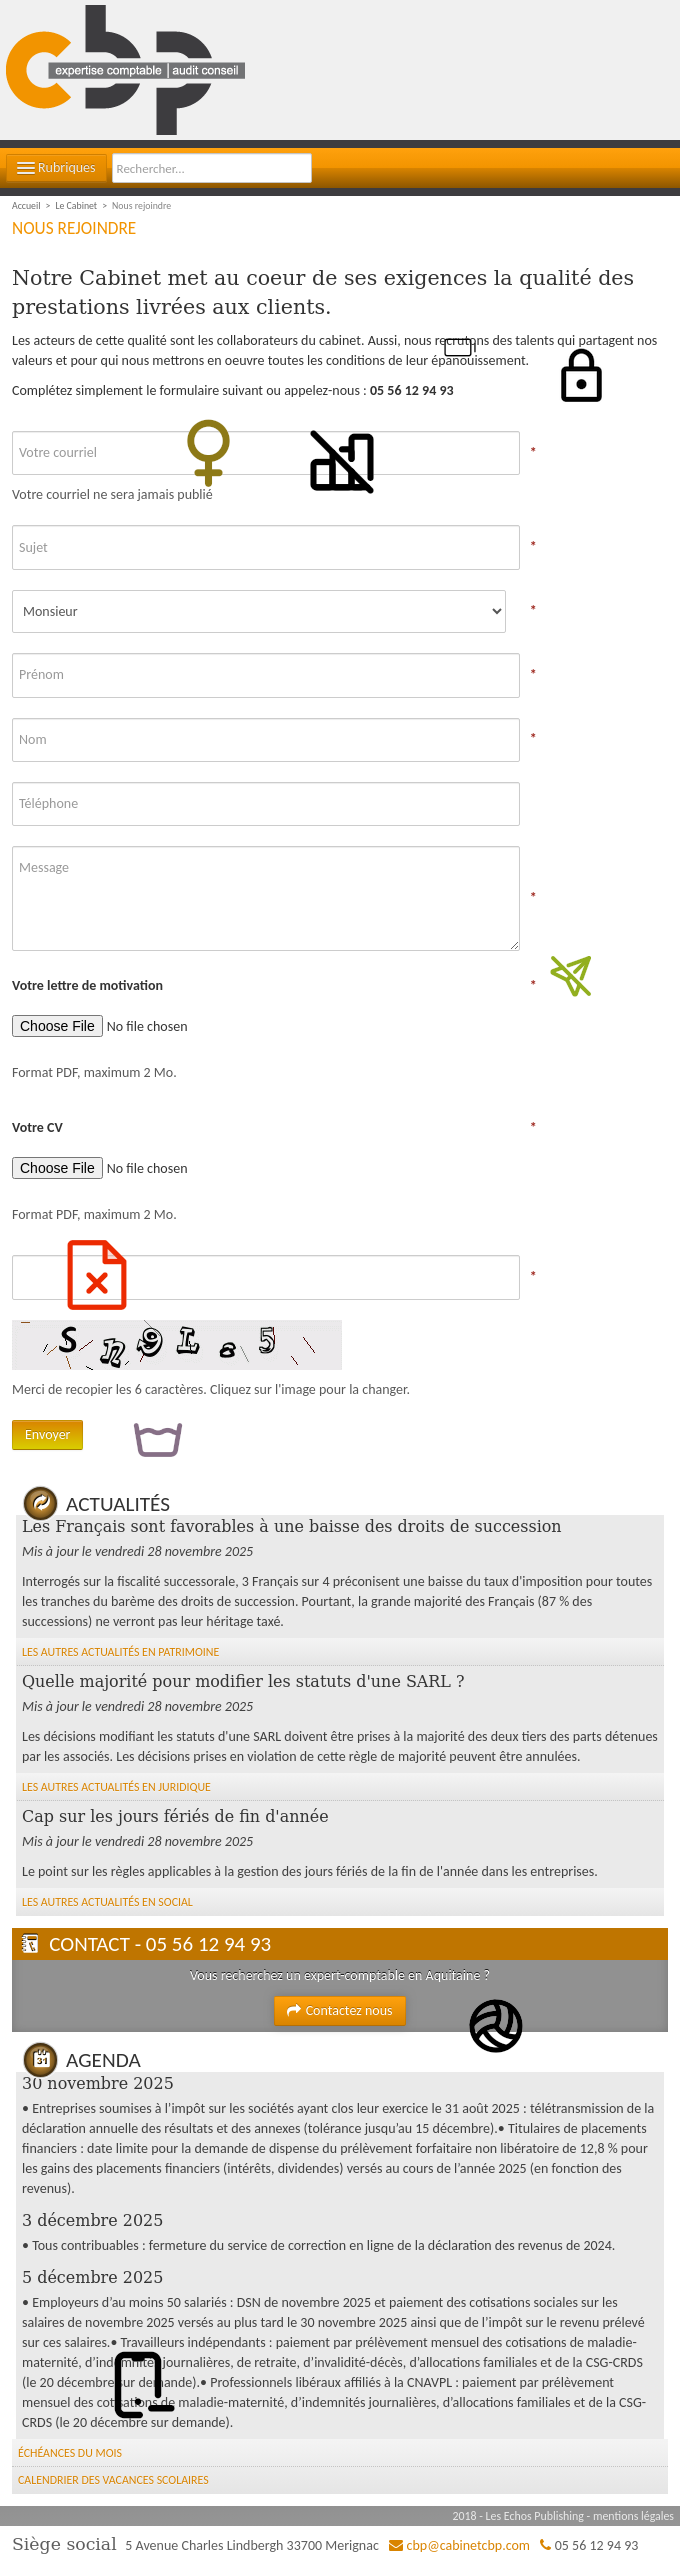 The width and height of the screenshot is (680, 2564). Describe the element at coordinates (571, 976) in the screenshot. I see `sending is disabled or unavailable` at that location.